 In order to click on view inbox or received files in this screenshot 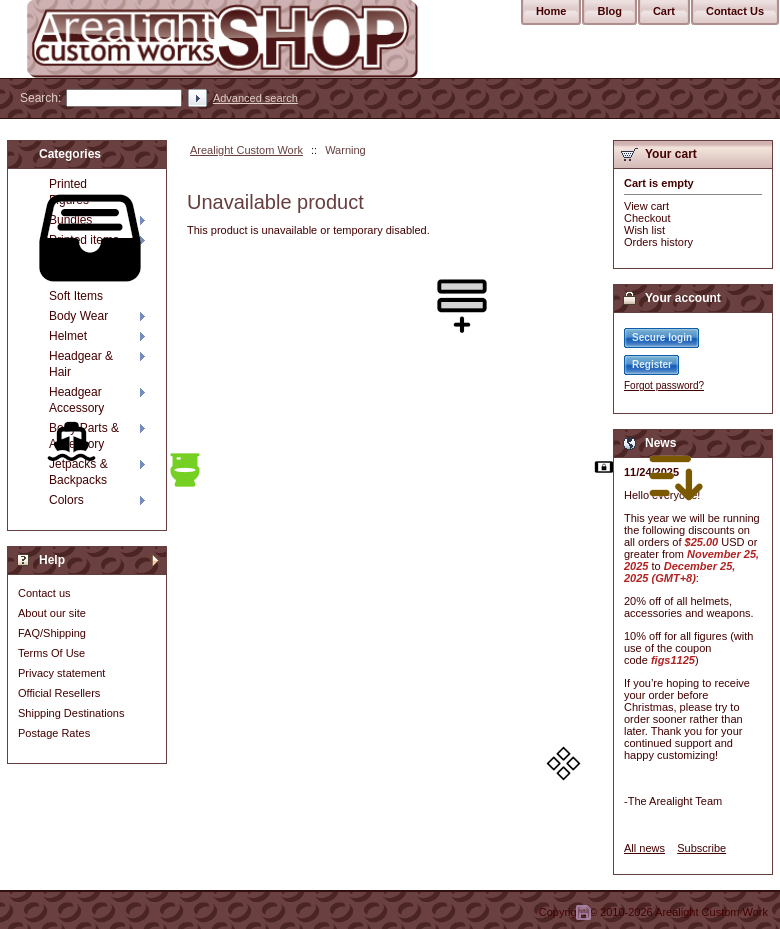, I will do `click(90, 238)`.